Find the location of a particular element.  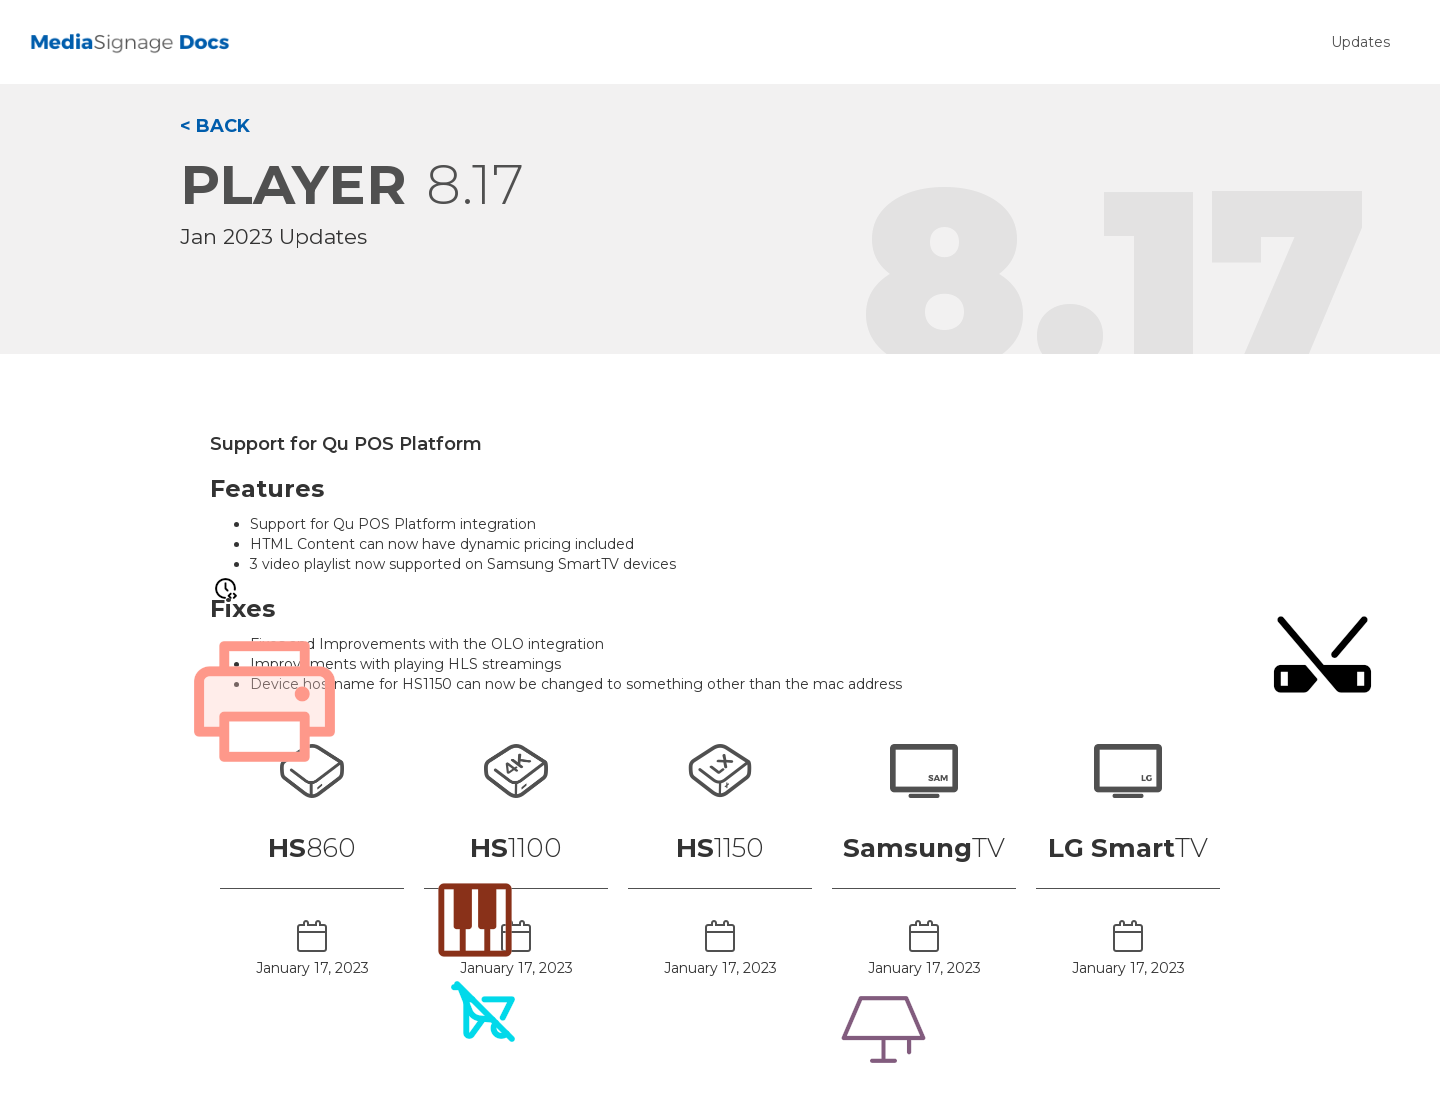

print the current document is located at coordinates (264, 701).